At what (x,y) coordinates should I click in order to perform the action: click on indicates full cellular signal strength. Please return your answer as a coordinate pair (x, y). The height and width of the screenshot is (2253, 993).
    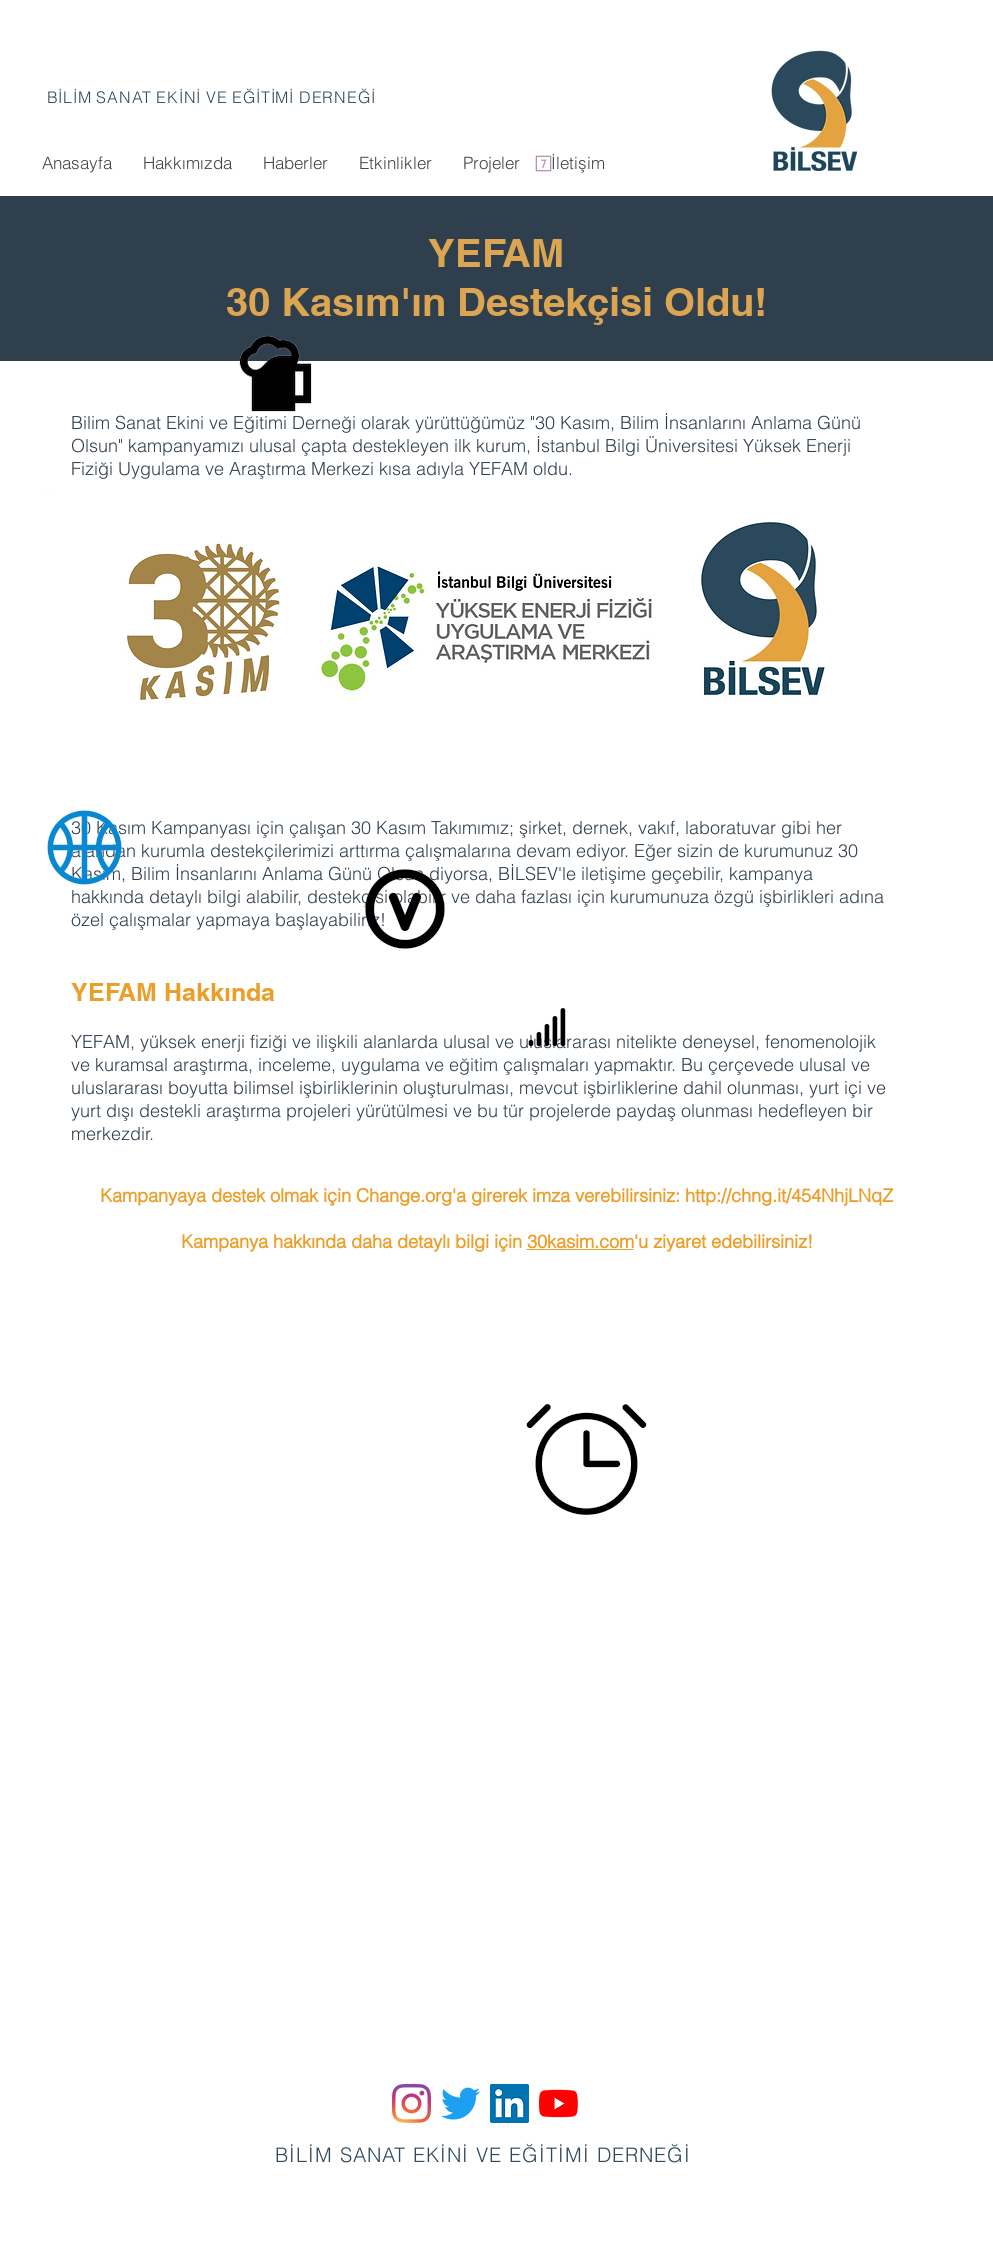
    Looking at the image, I should click on (548, 1029).